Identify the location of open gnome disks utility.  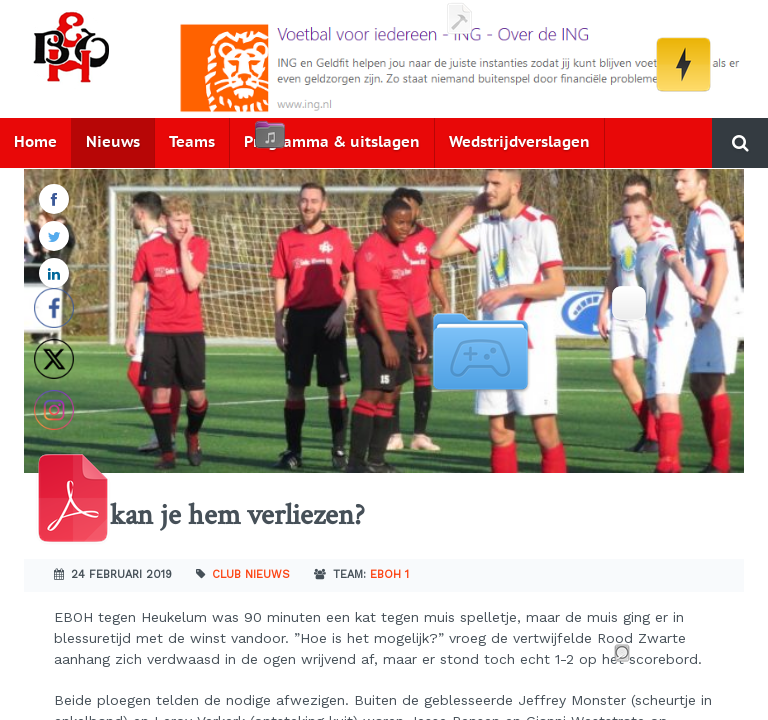
(622, 653).